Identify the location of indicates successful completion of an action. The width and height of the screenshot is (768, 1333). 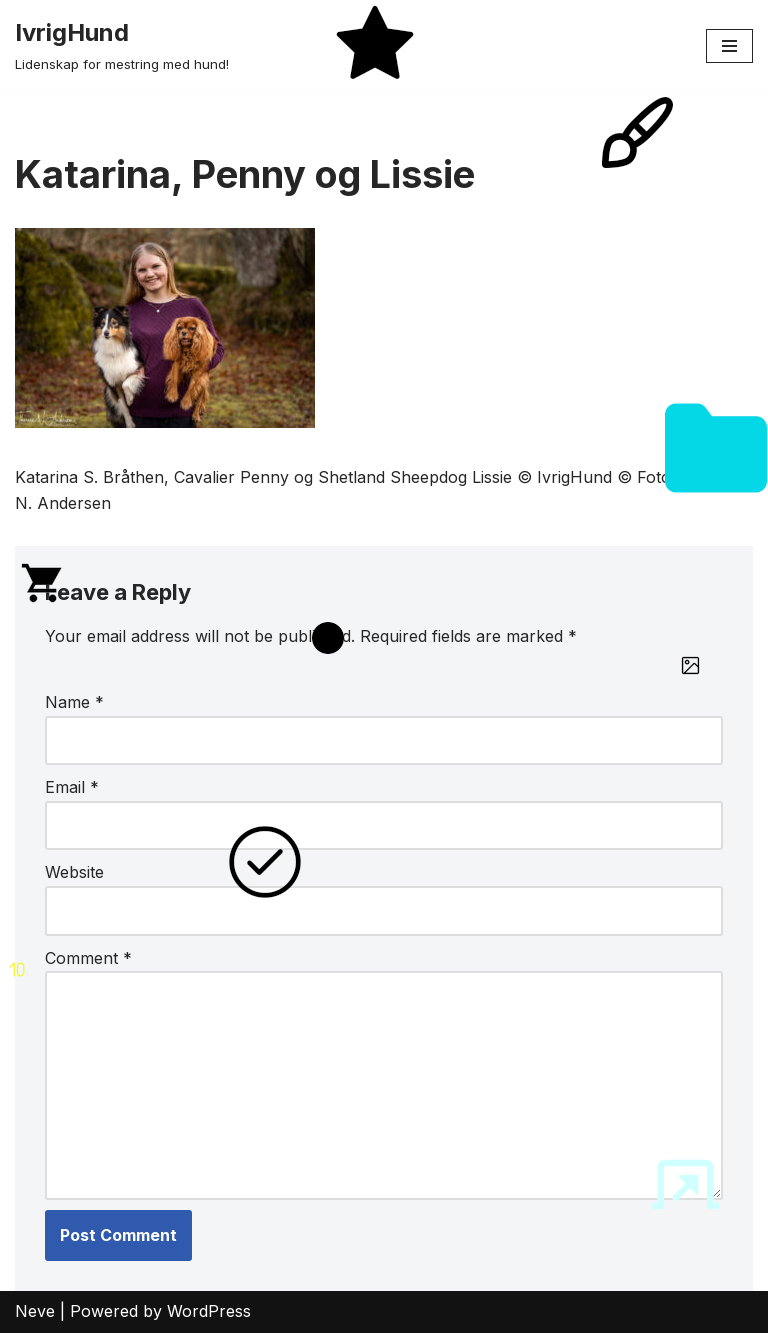
(265, 862).